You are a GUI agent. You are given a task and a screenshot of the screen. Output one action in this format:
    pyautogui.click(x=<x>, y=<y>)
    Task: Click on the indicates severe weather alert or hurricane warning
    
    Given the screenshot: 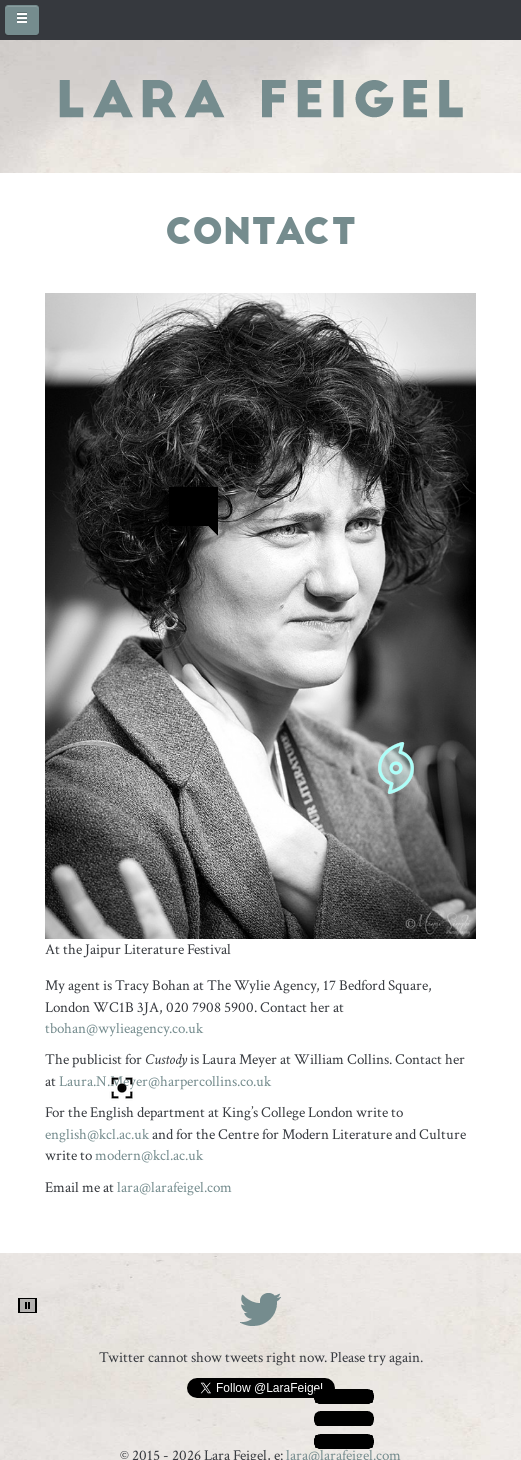 What is the action you would take?
    pyautogui.click(x=396, y=768)
    